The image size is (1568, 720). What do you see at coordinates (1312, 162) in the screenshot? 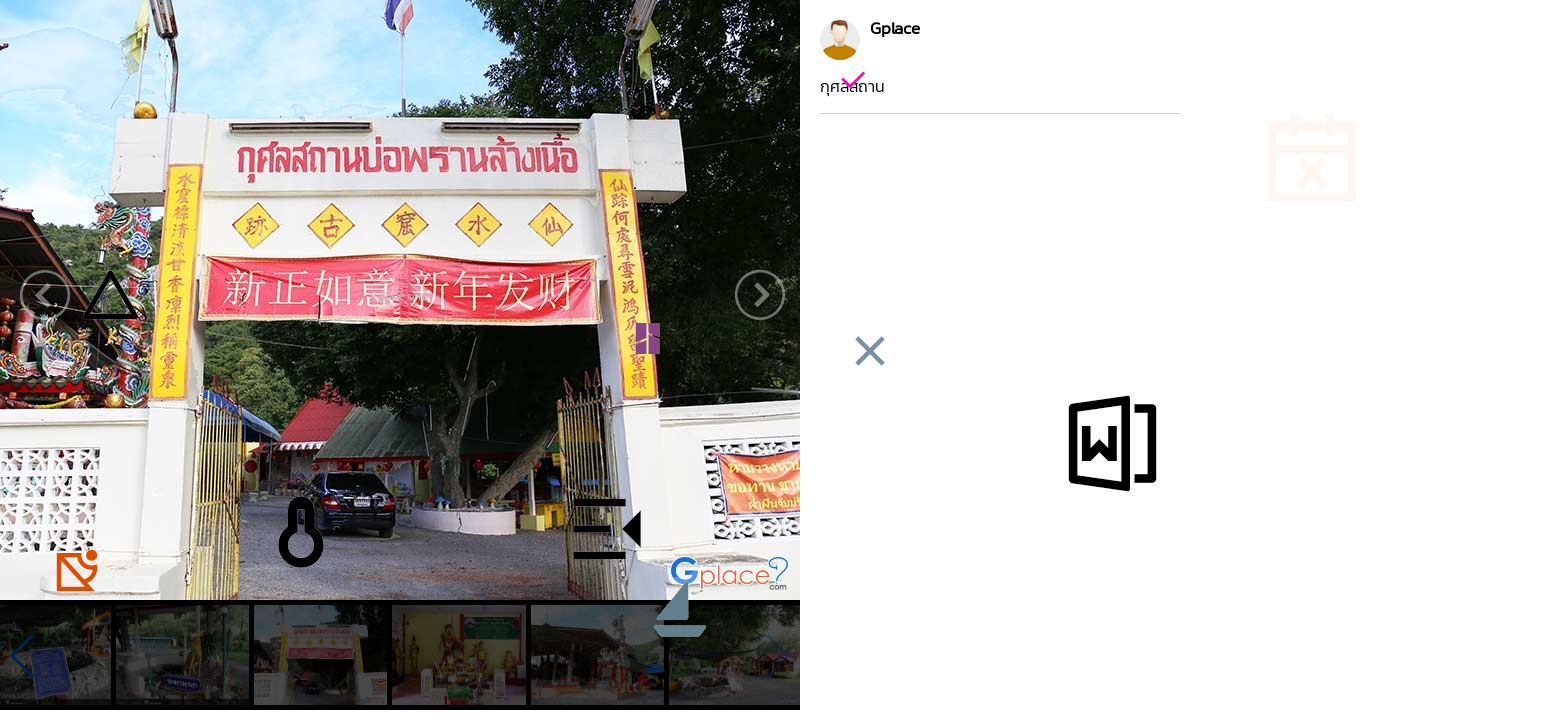
I see `cancel or delete a scheduled event` at bounding box center [1312, 162].